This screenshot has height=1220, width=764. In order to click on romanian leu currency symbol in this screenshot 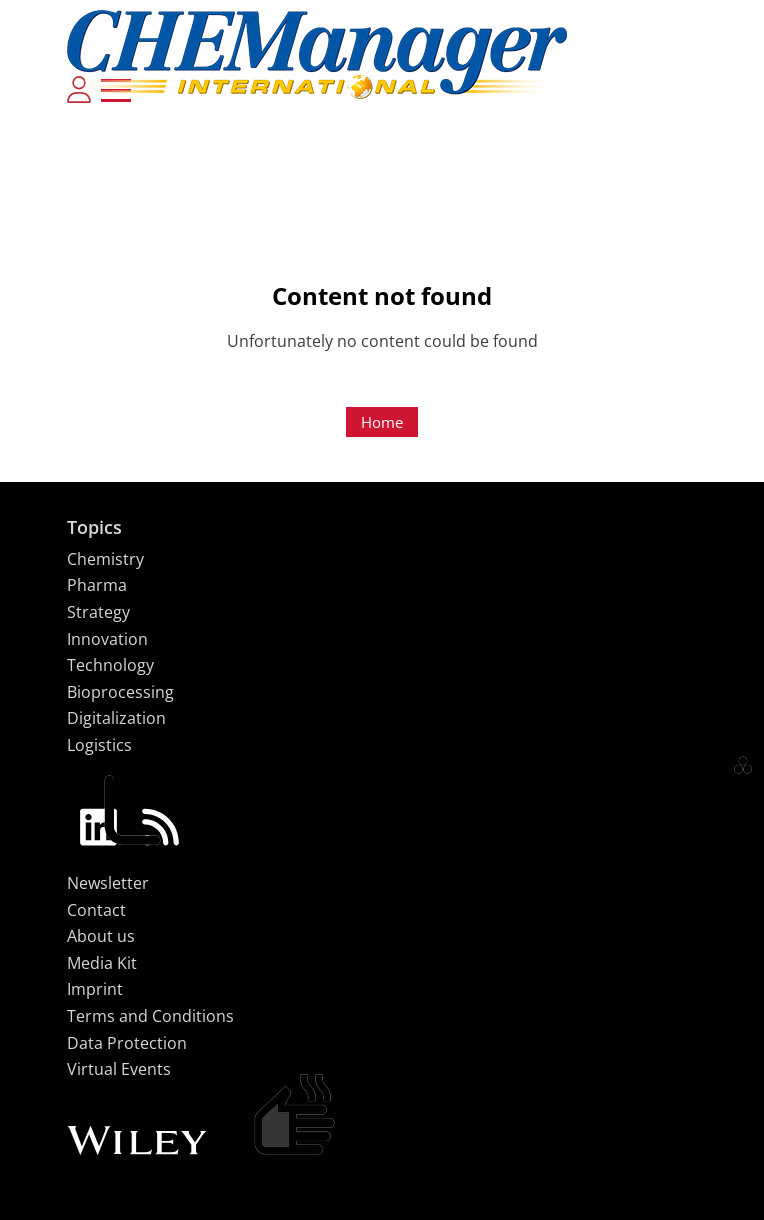, I will do `click(132, 812)`.